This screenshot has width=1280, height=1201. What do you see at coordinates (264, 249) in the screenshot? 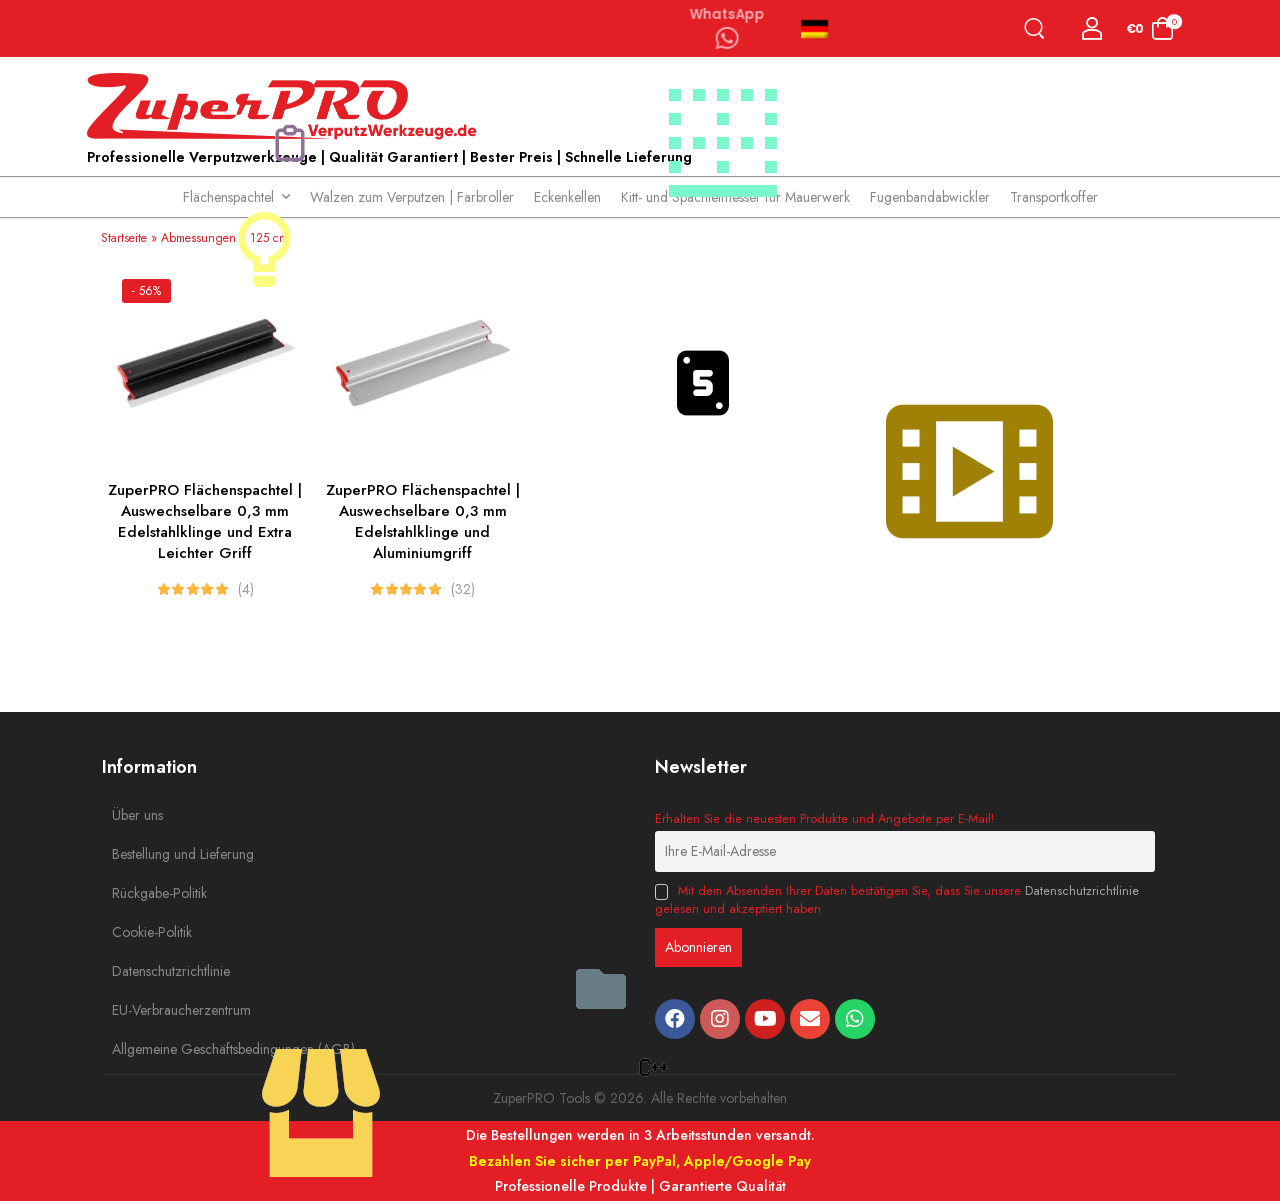
I see `access tips or helpful suggestions` at bounding box center [264, 249].